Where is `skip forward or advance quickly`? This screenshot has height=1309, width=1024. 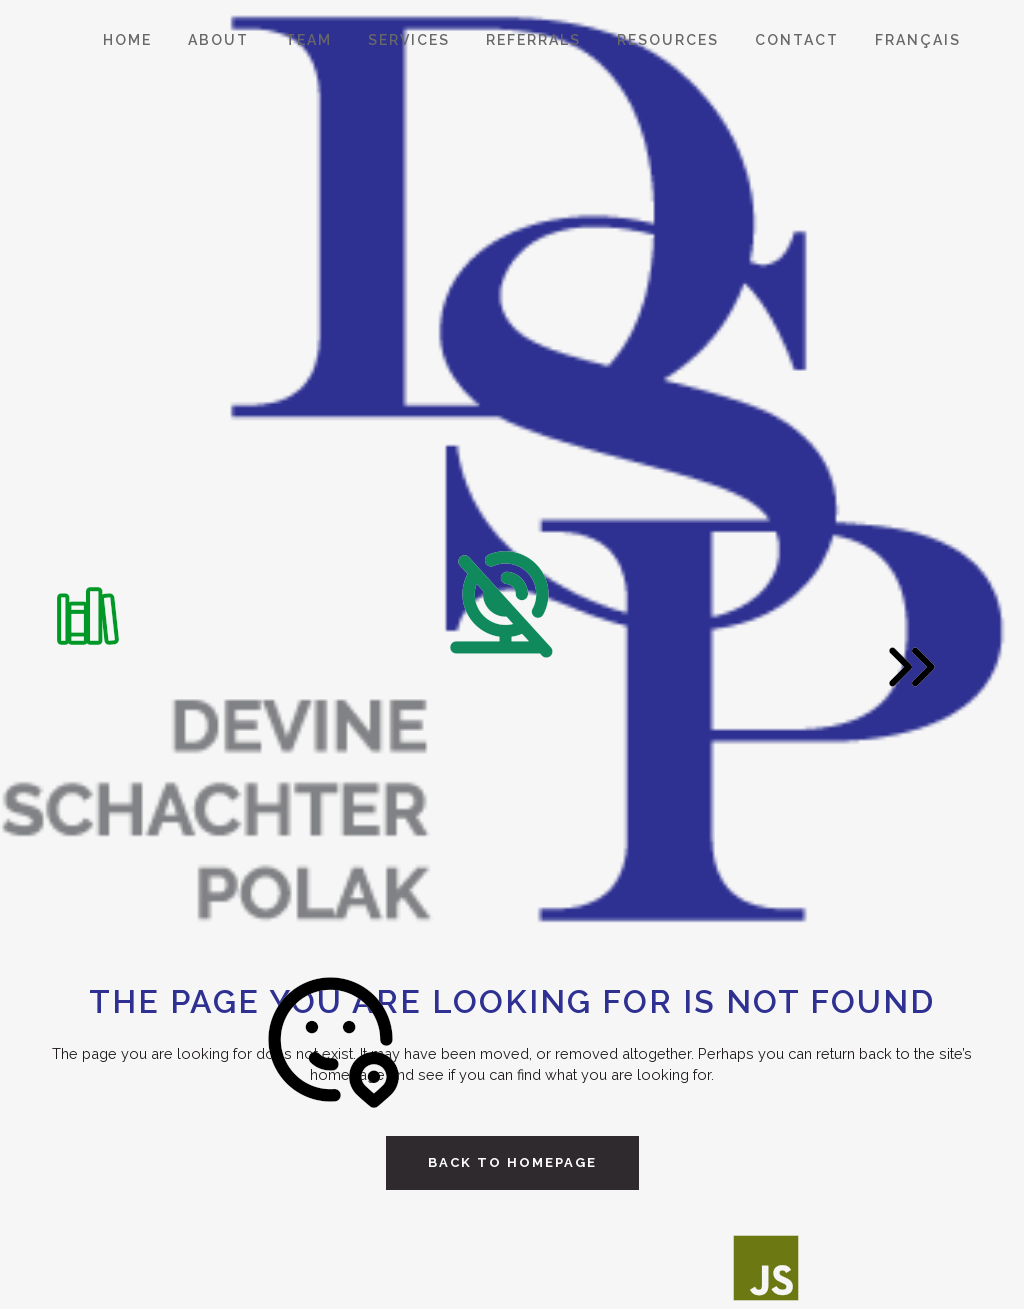
skip forward or advance quickly is located at coordinates (912, 667).